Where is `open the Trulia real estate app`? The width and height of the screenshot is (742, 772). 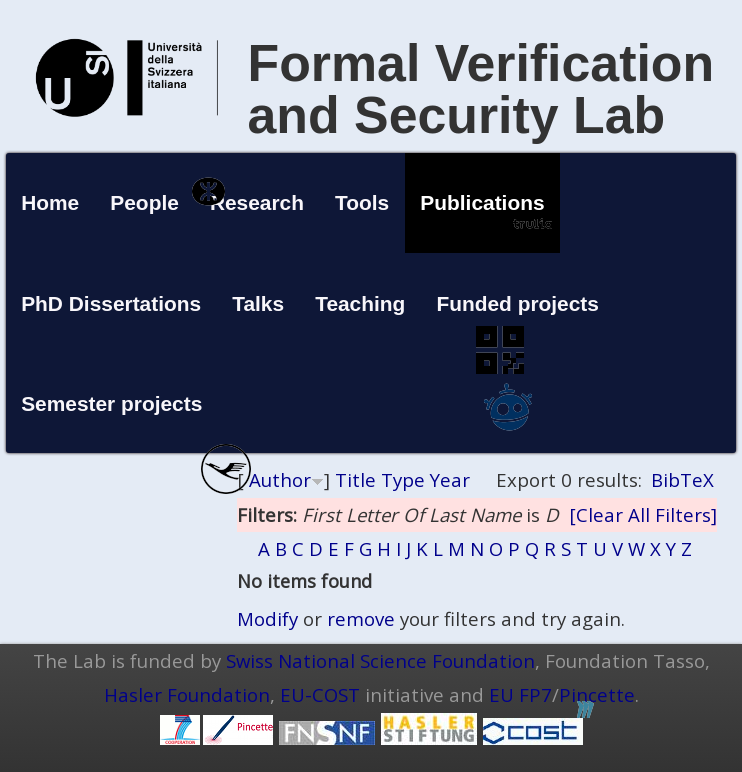
open the Trulia real estate app is located at coordinates (532, 223).